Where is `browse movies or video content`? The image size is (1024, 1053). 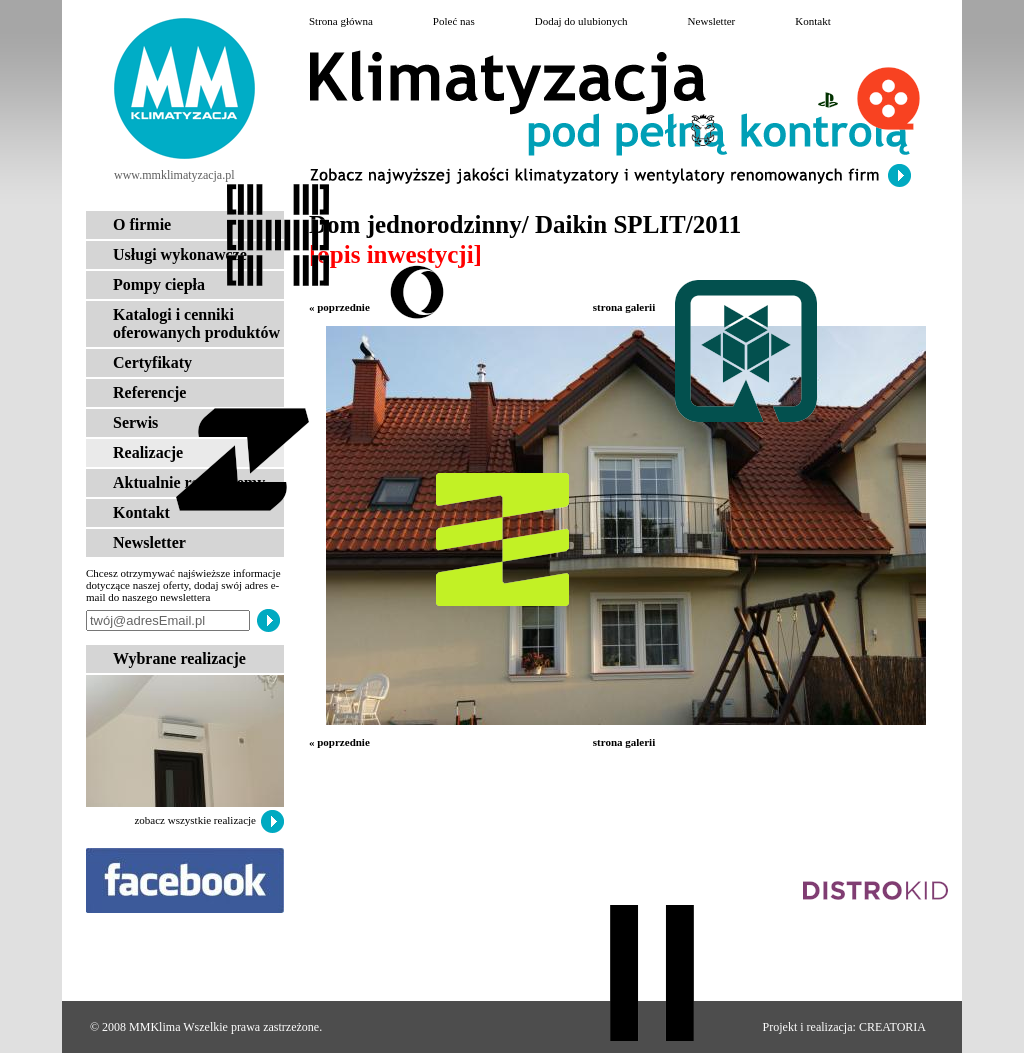
browse movies or video content is located at coordinates (888, 98).